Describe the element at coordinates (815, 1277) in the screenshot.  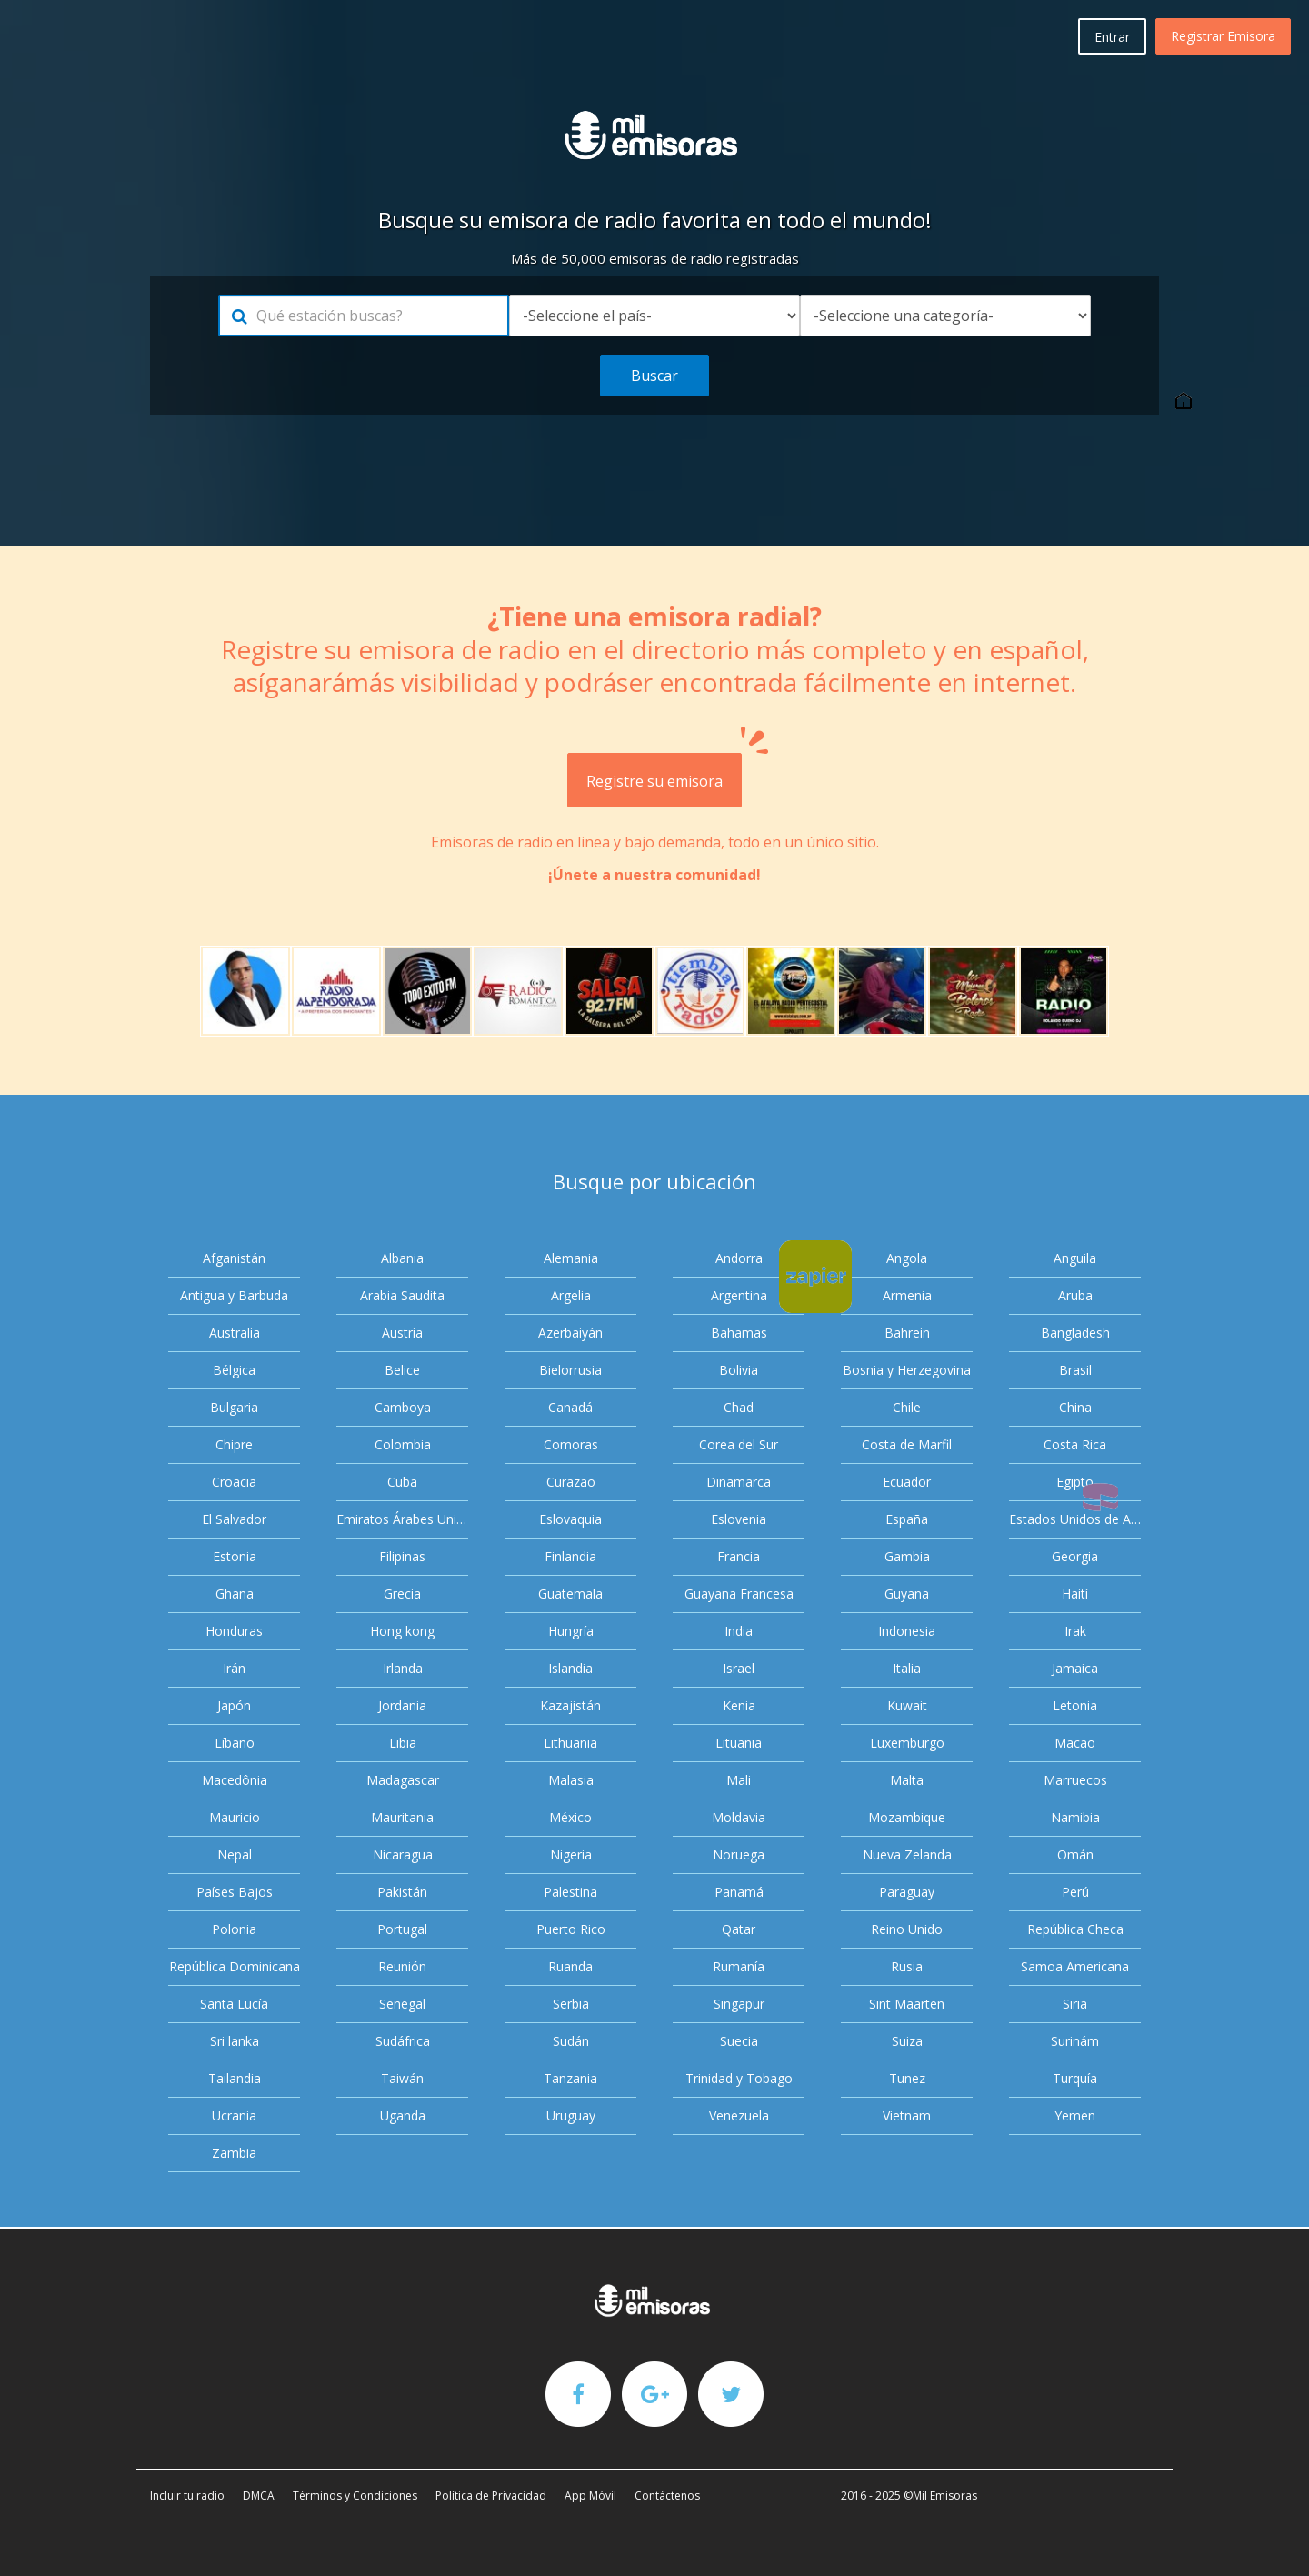
I see `open Zapier automation platform` at that location.